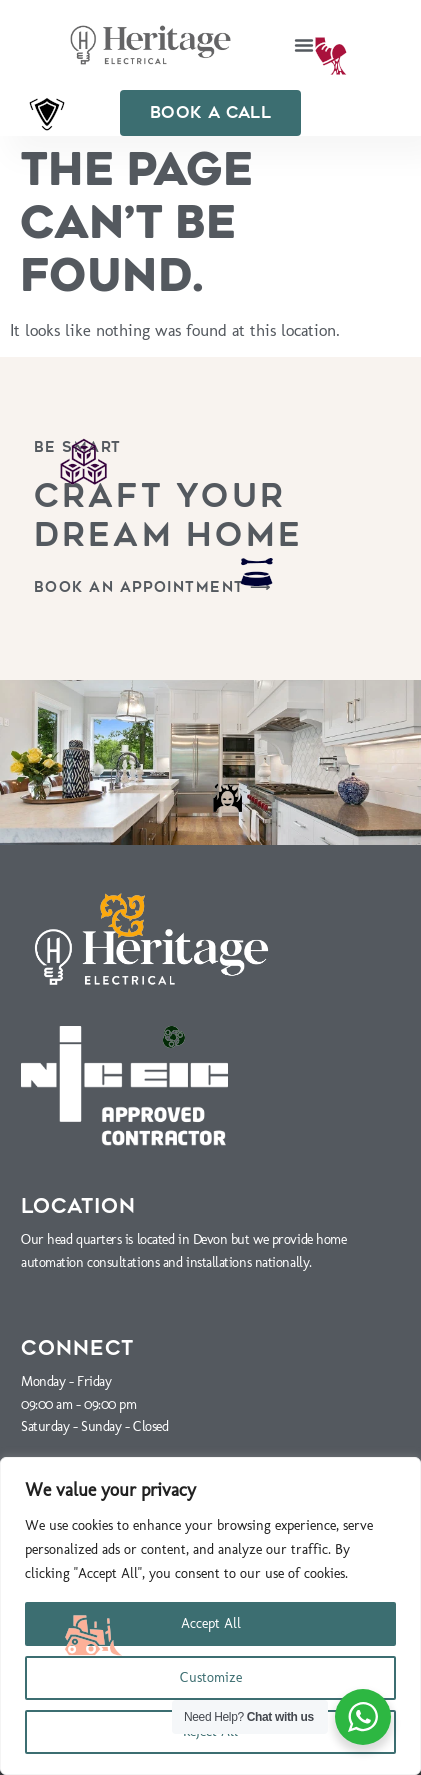  What do you see at coordinates (47, 113) in the screenshot?
I see `indicates active shield or defense power-up` at bounding box center [47, 113].